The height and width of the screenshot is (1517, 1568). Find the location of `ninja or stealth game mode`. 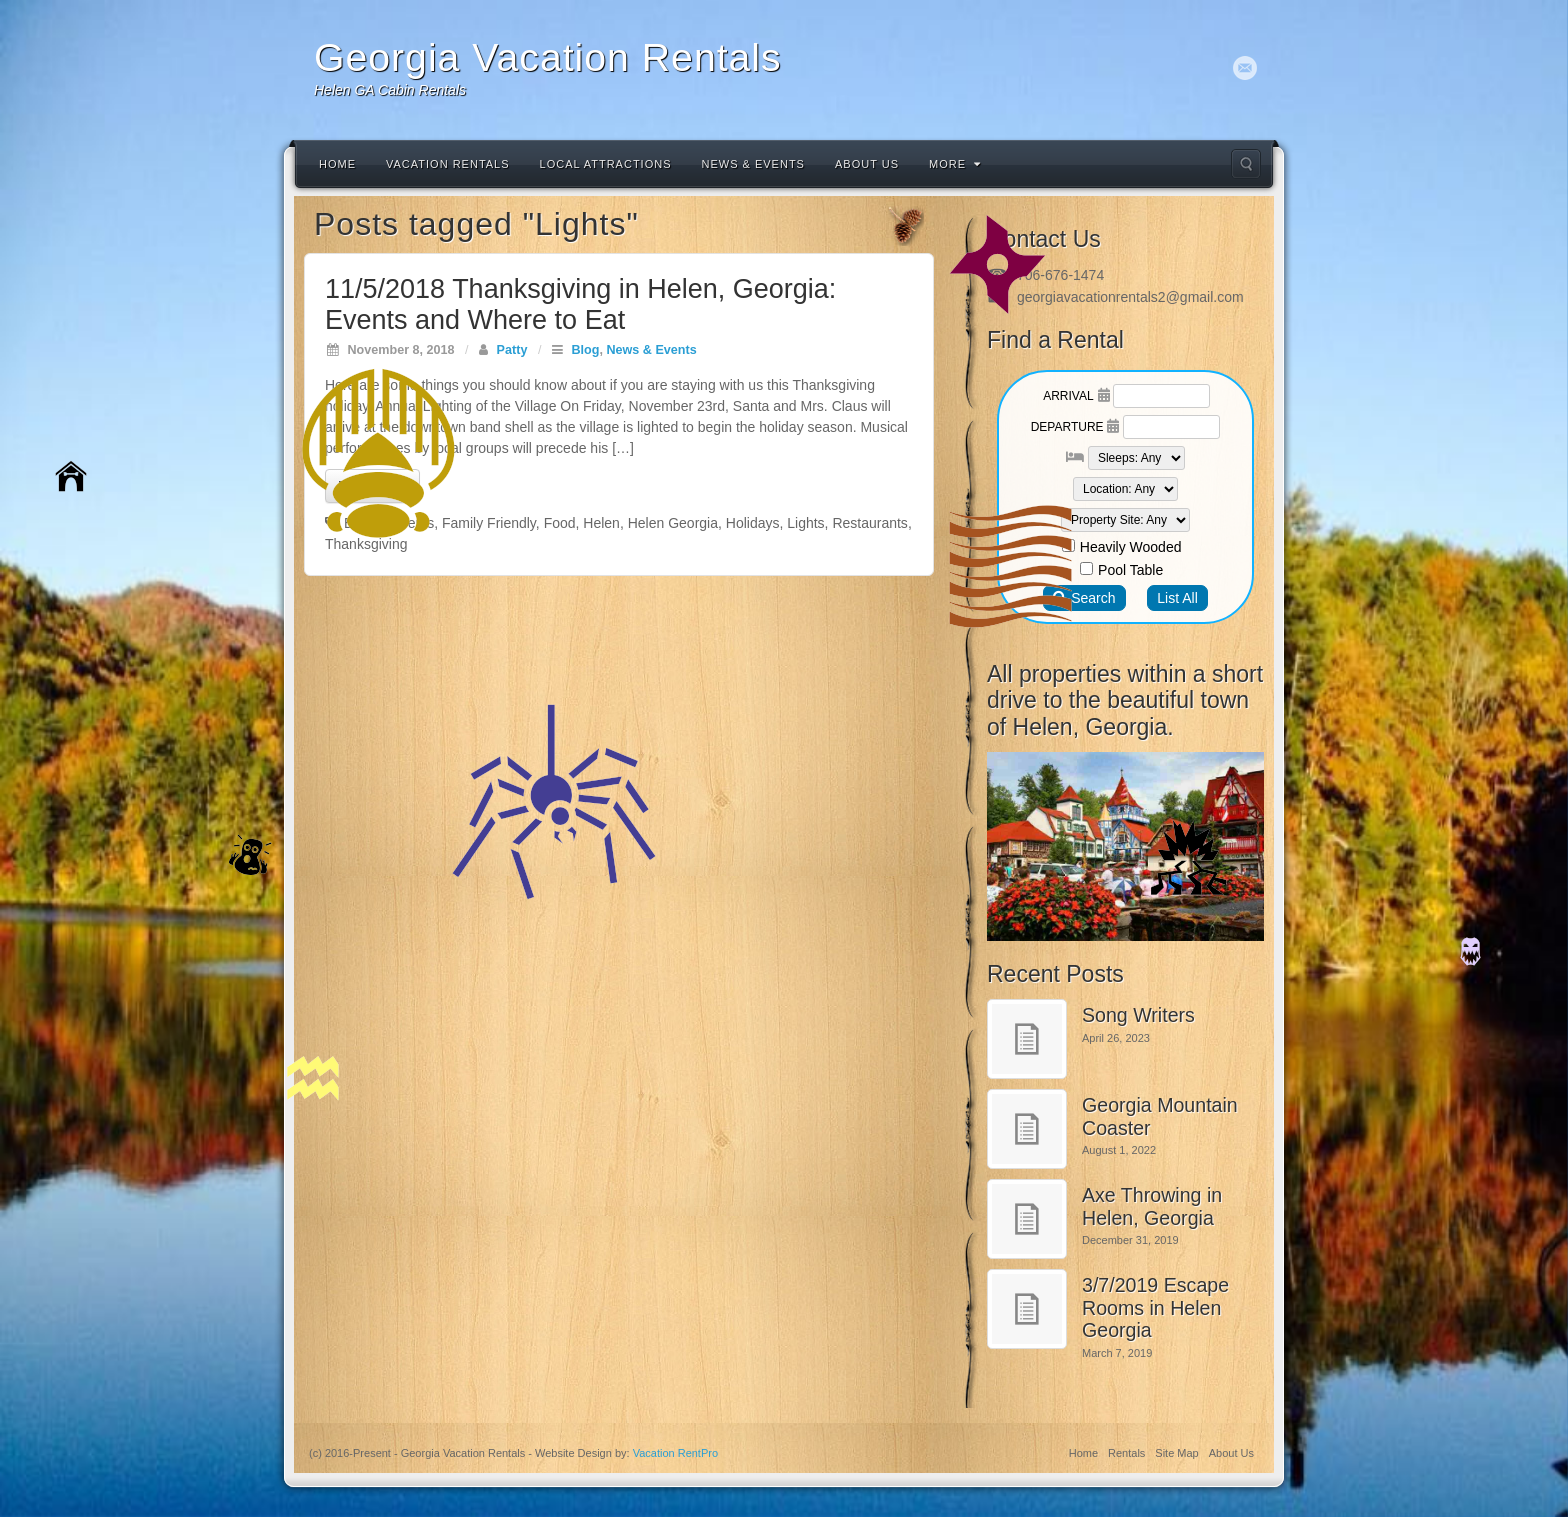

ninja or stealth game mode is located at coordinates (997, 264).